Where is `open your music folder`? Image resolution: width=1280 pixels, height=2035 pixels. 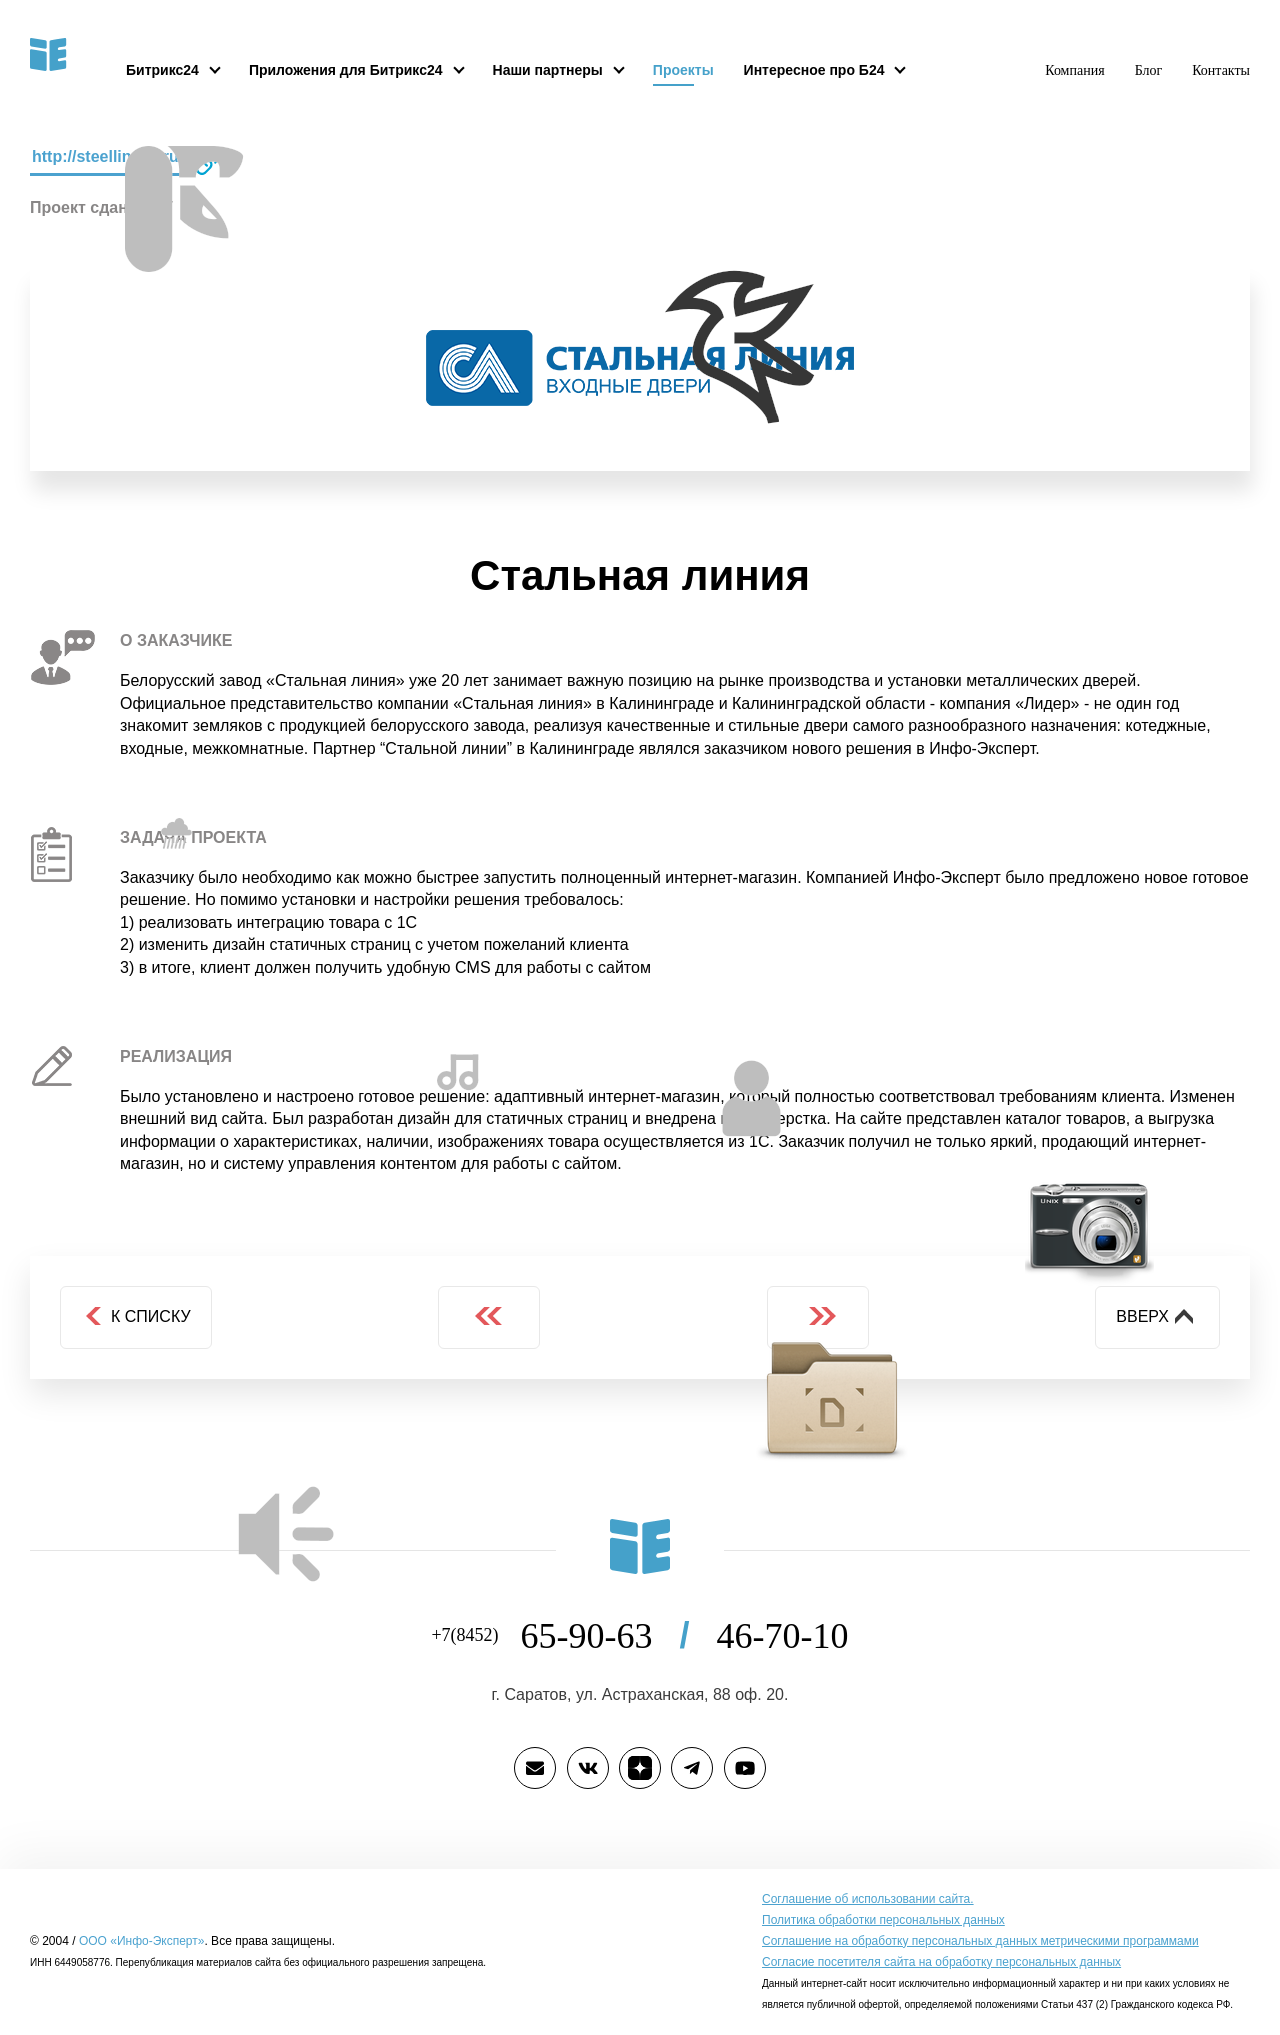
open your music folder is located at coordinates (459, 1071).